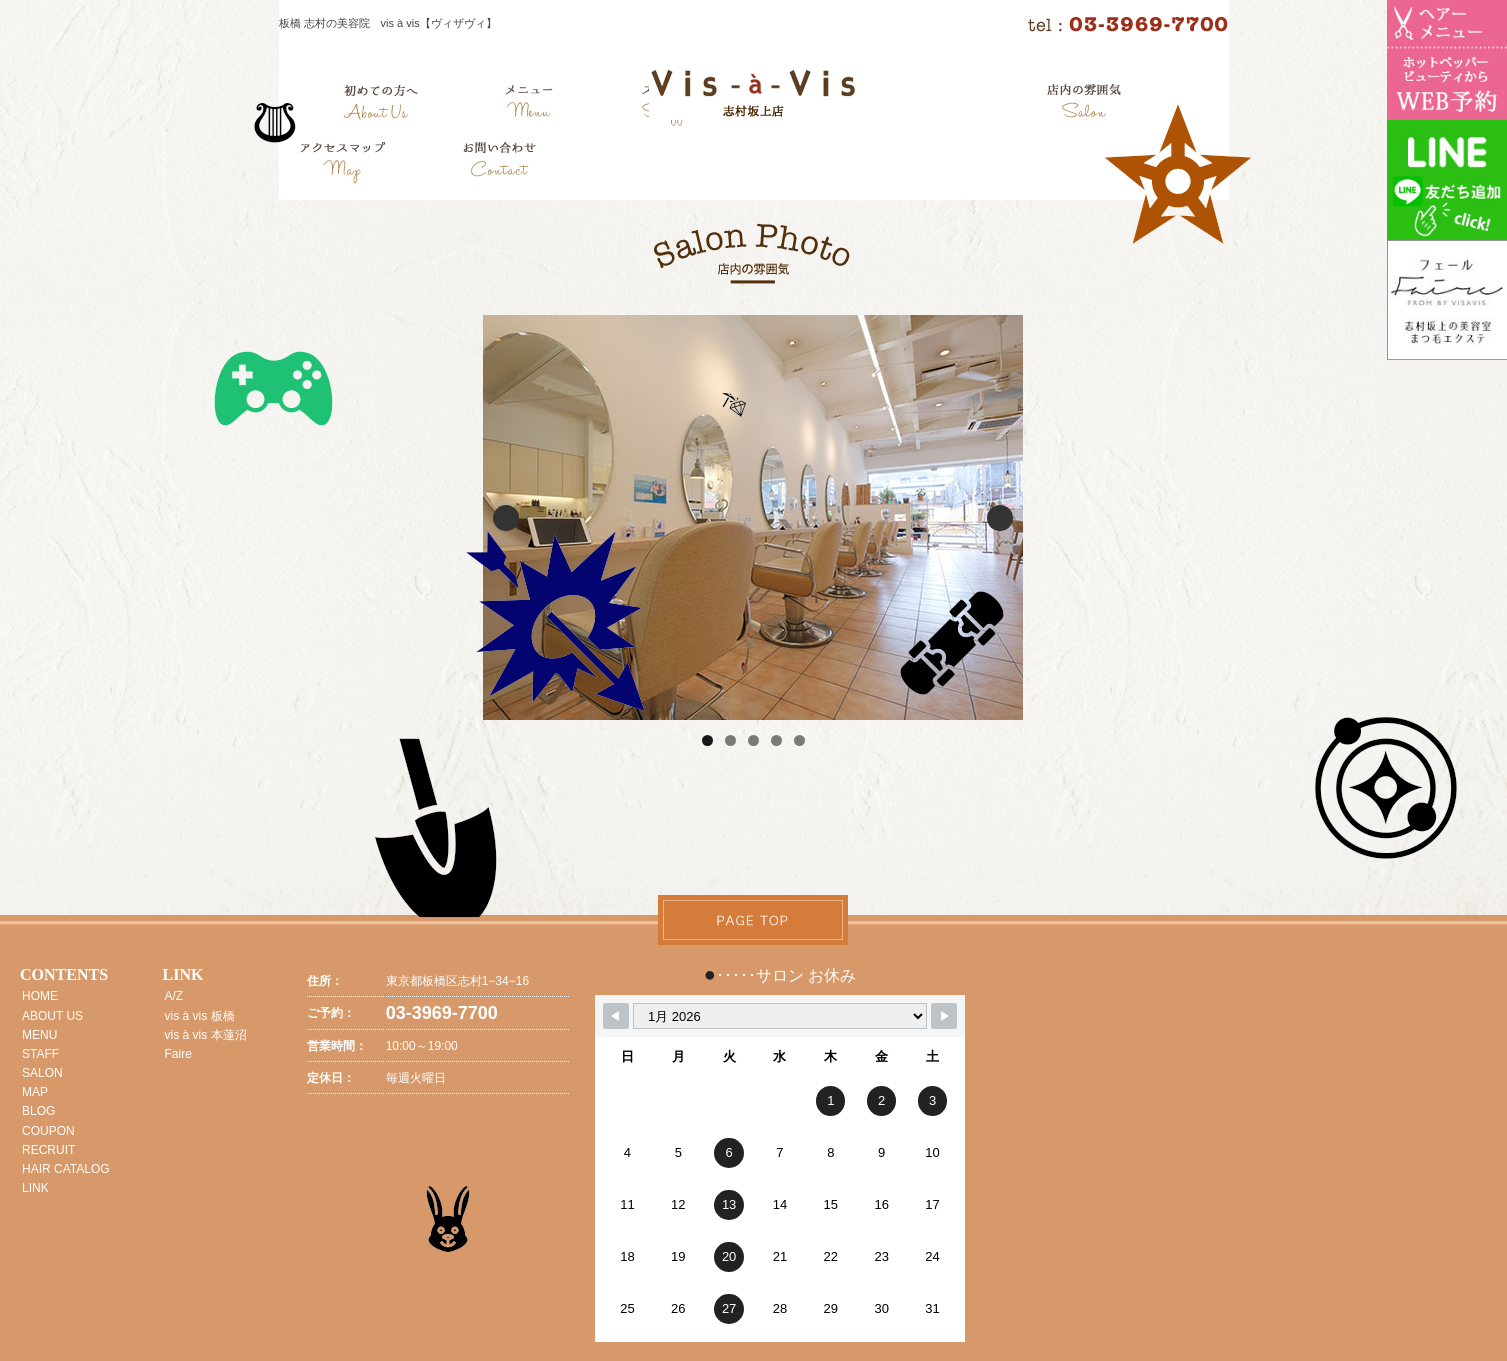 The height and width of the screenshot is (1361, 1507). Describe the element at coordinates (448, 1219) in the screenshot. I see `indicates rabbit or bunny-related content` at that location.